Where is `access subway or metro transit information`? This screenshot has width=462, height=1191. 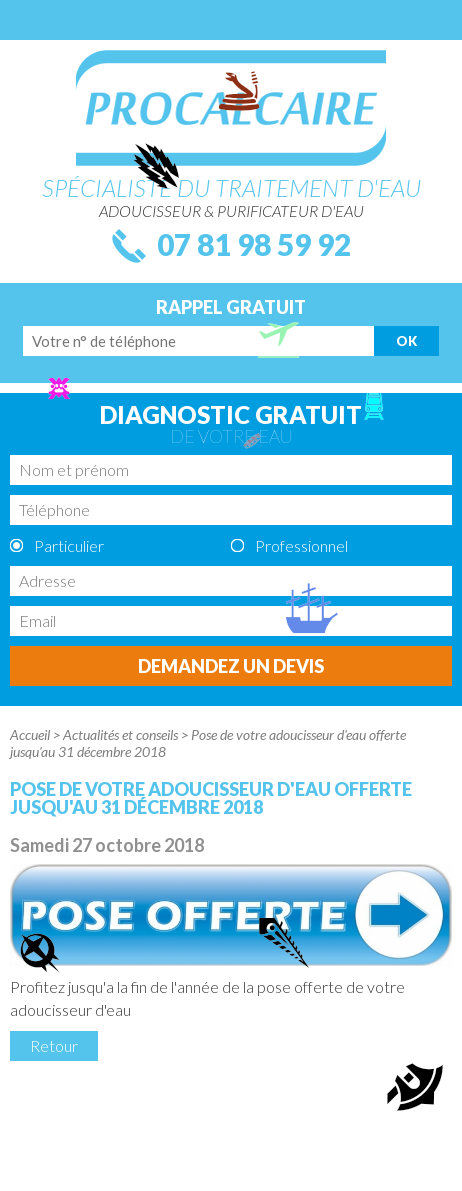
access subway or metro transit information is located at coordinates (374, 406).